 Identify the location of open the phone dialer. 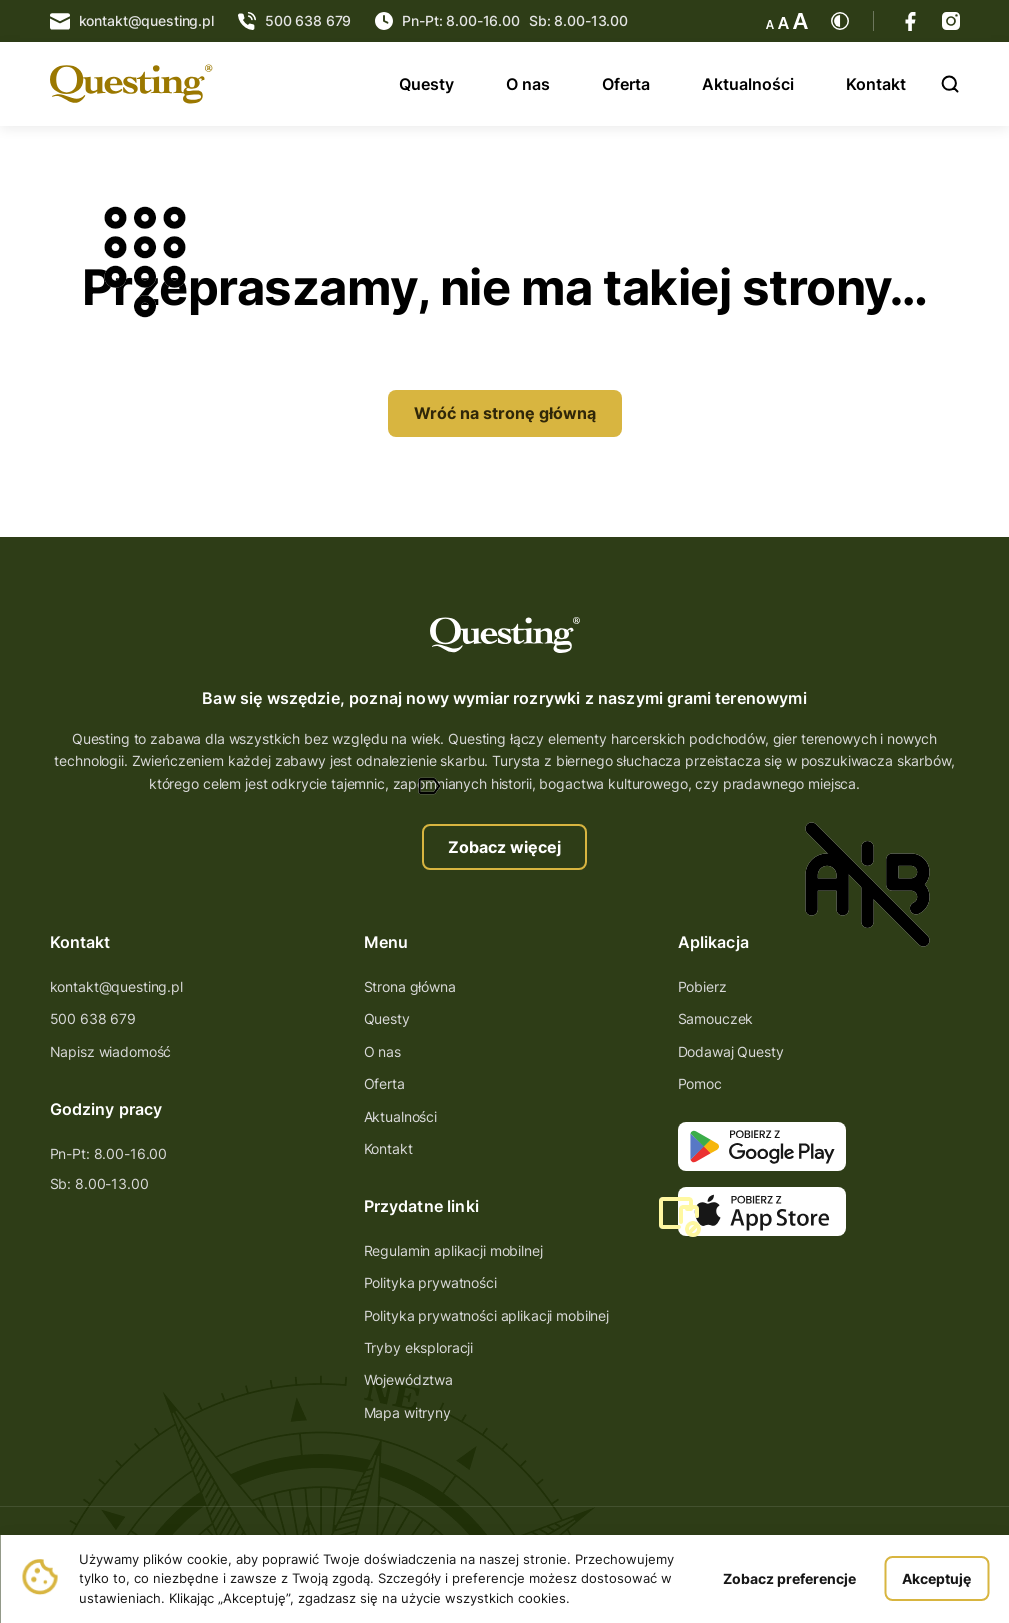
(145, 262).